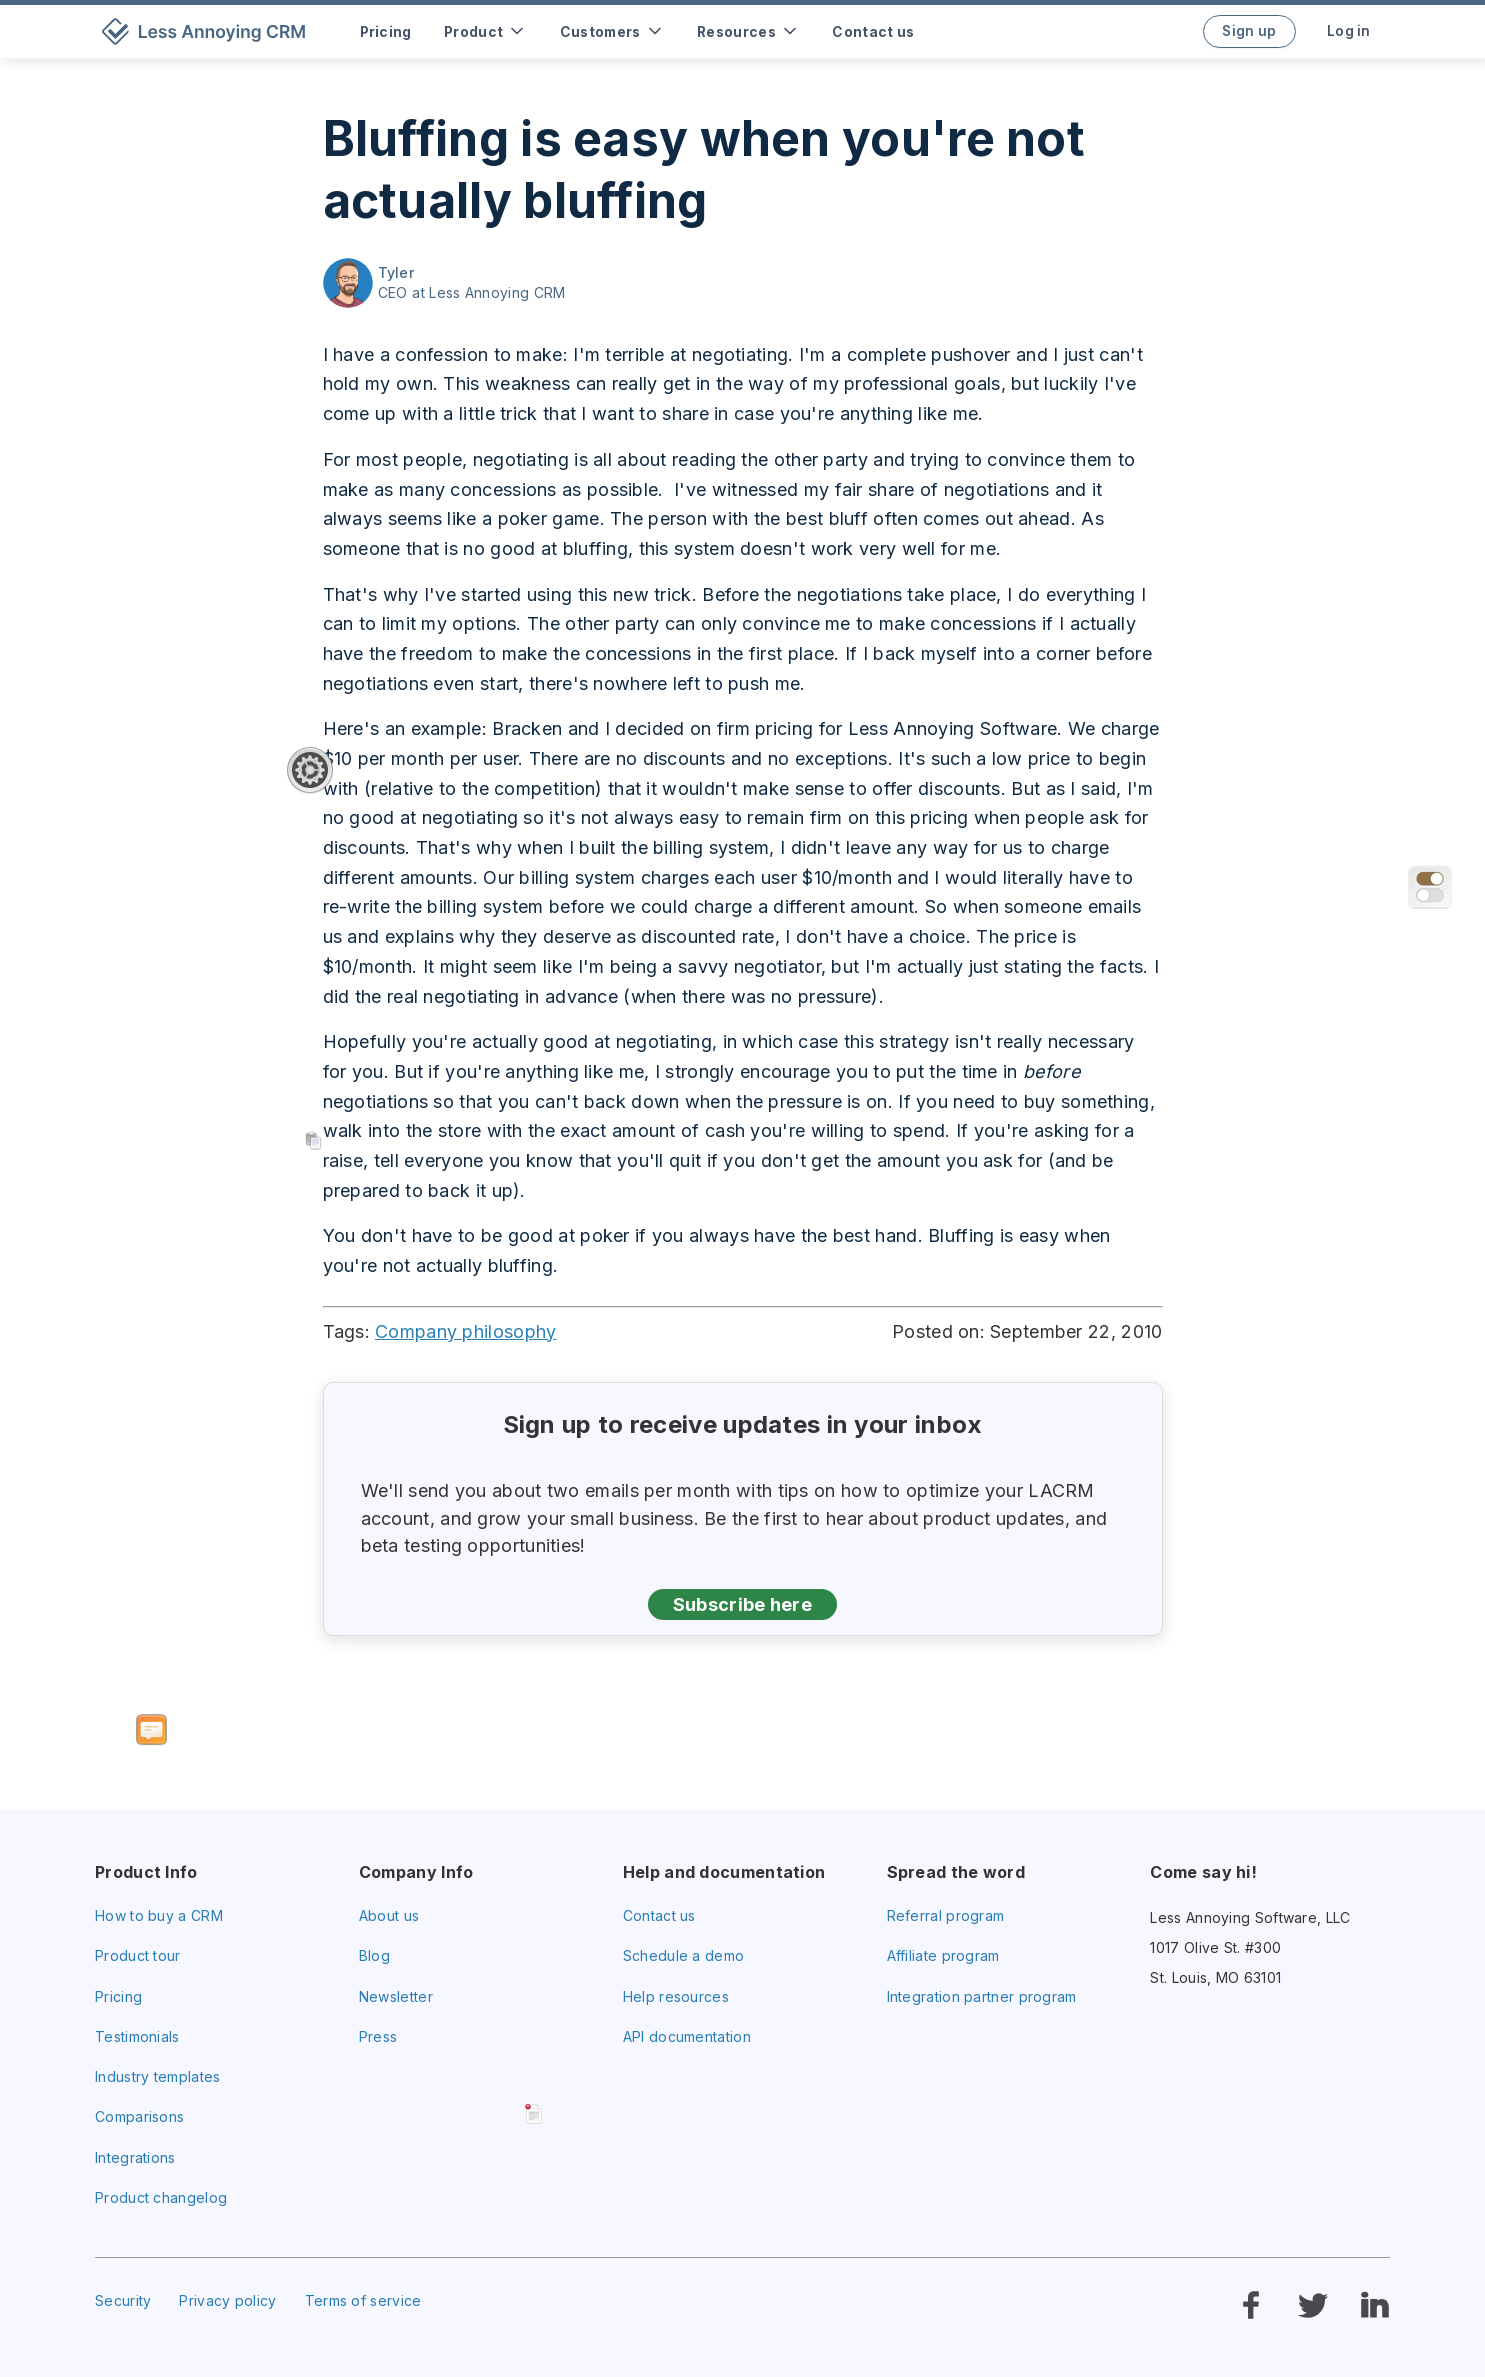 The image size is (1485, 2377). I want to click on send or share a document, so click(534, 2114).